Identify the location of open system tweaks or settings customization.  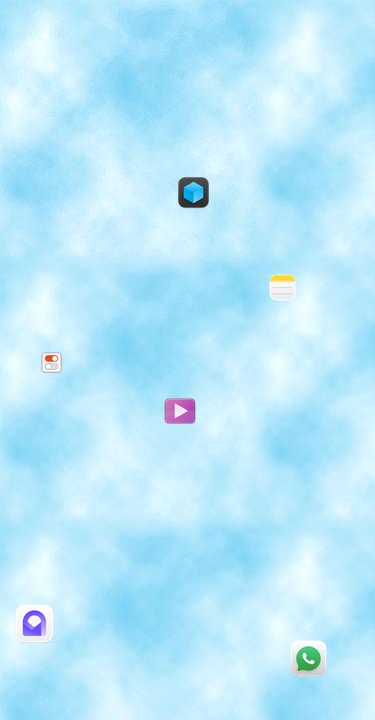
(51, 362).